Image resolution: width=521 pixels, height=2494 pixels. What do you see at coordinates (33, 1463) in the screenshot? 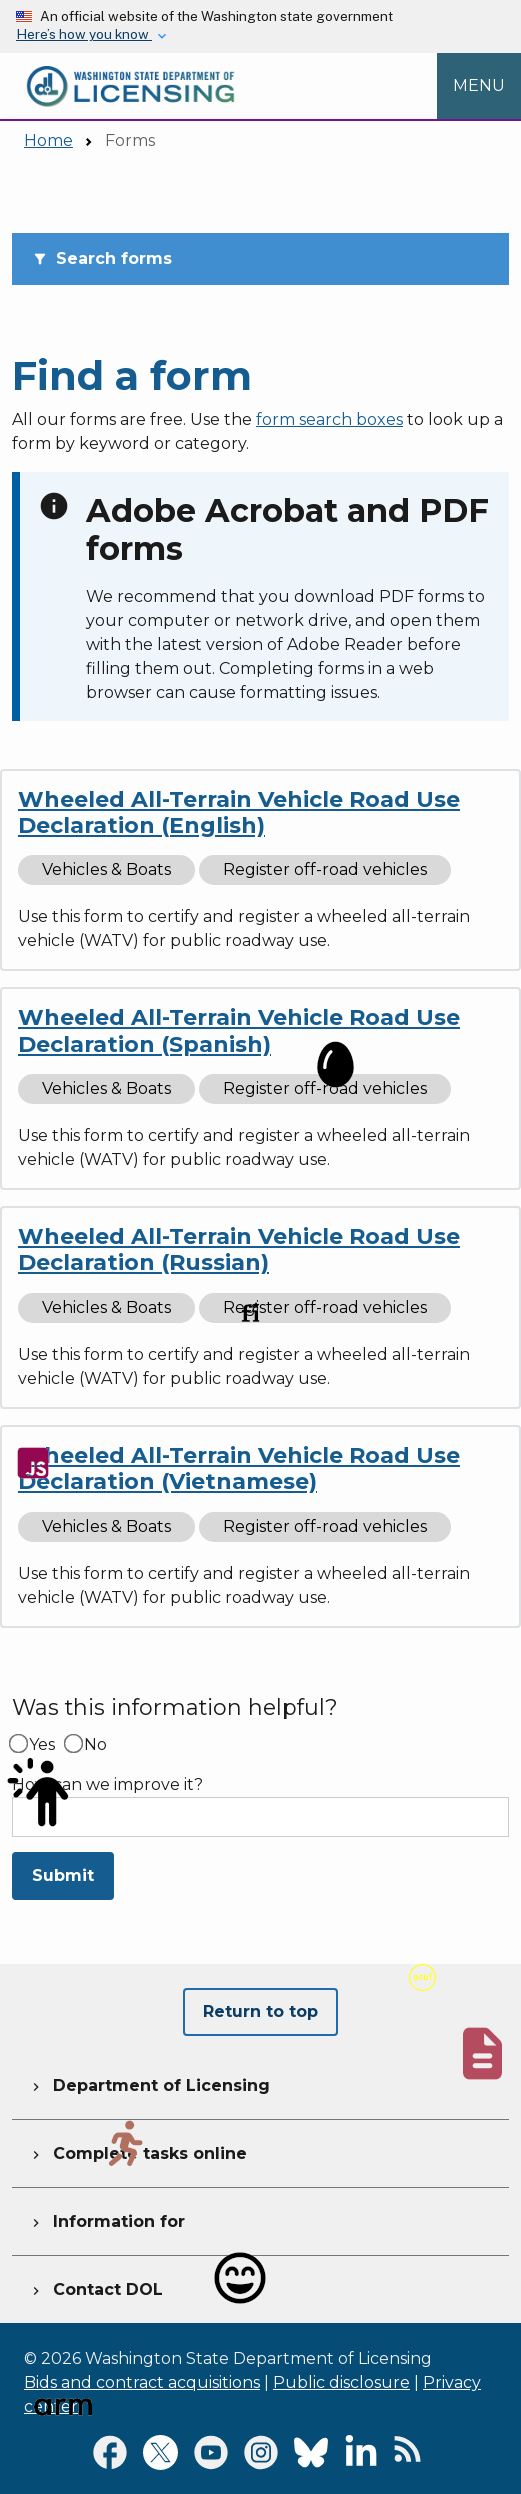
I see `JavaScript programming language logo` at bounding box center [33, 1463].